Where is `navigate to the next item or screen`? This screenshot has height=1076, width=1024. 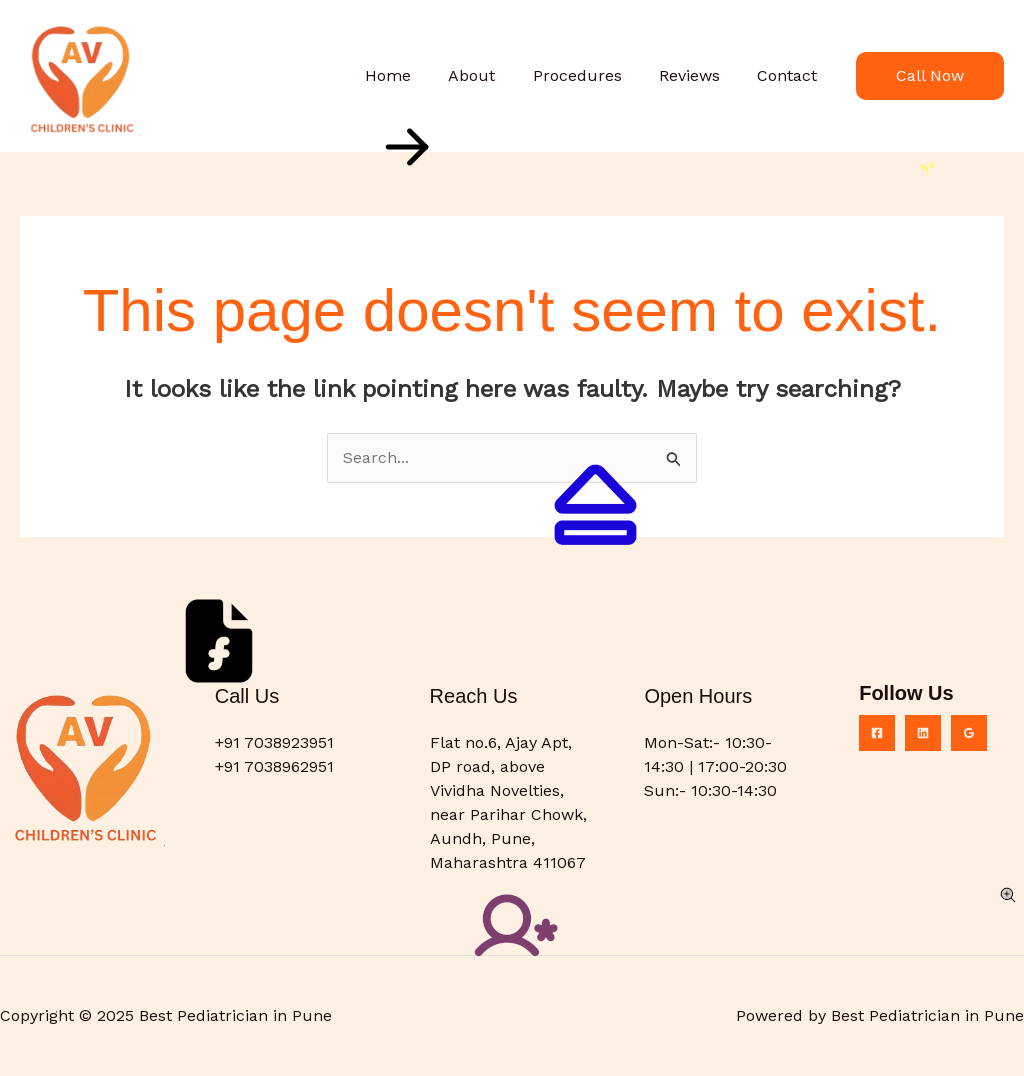
navigate to the next item or screen is located at coordinates (407, 147).